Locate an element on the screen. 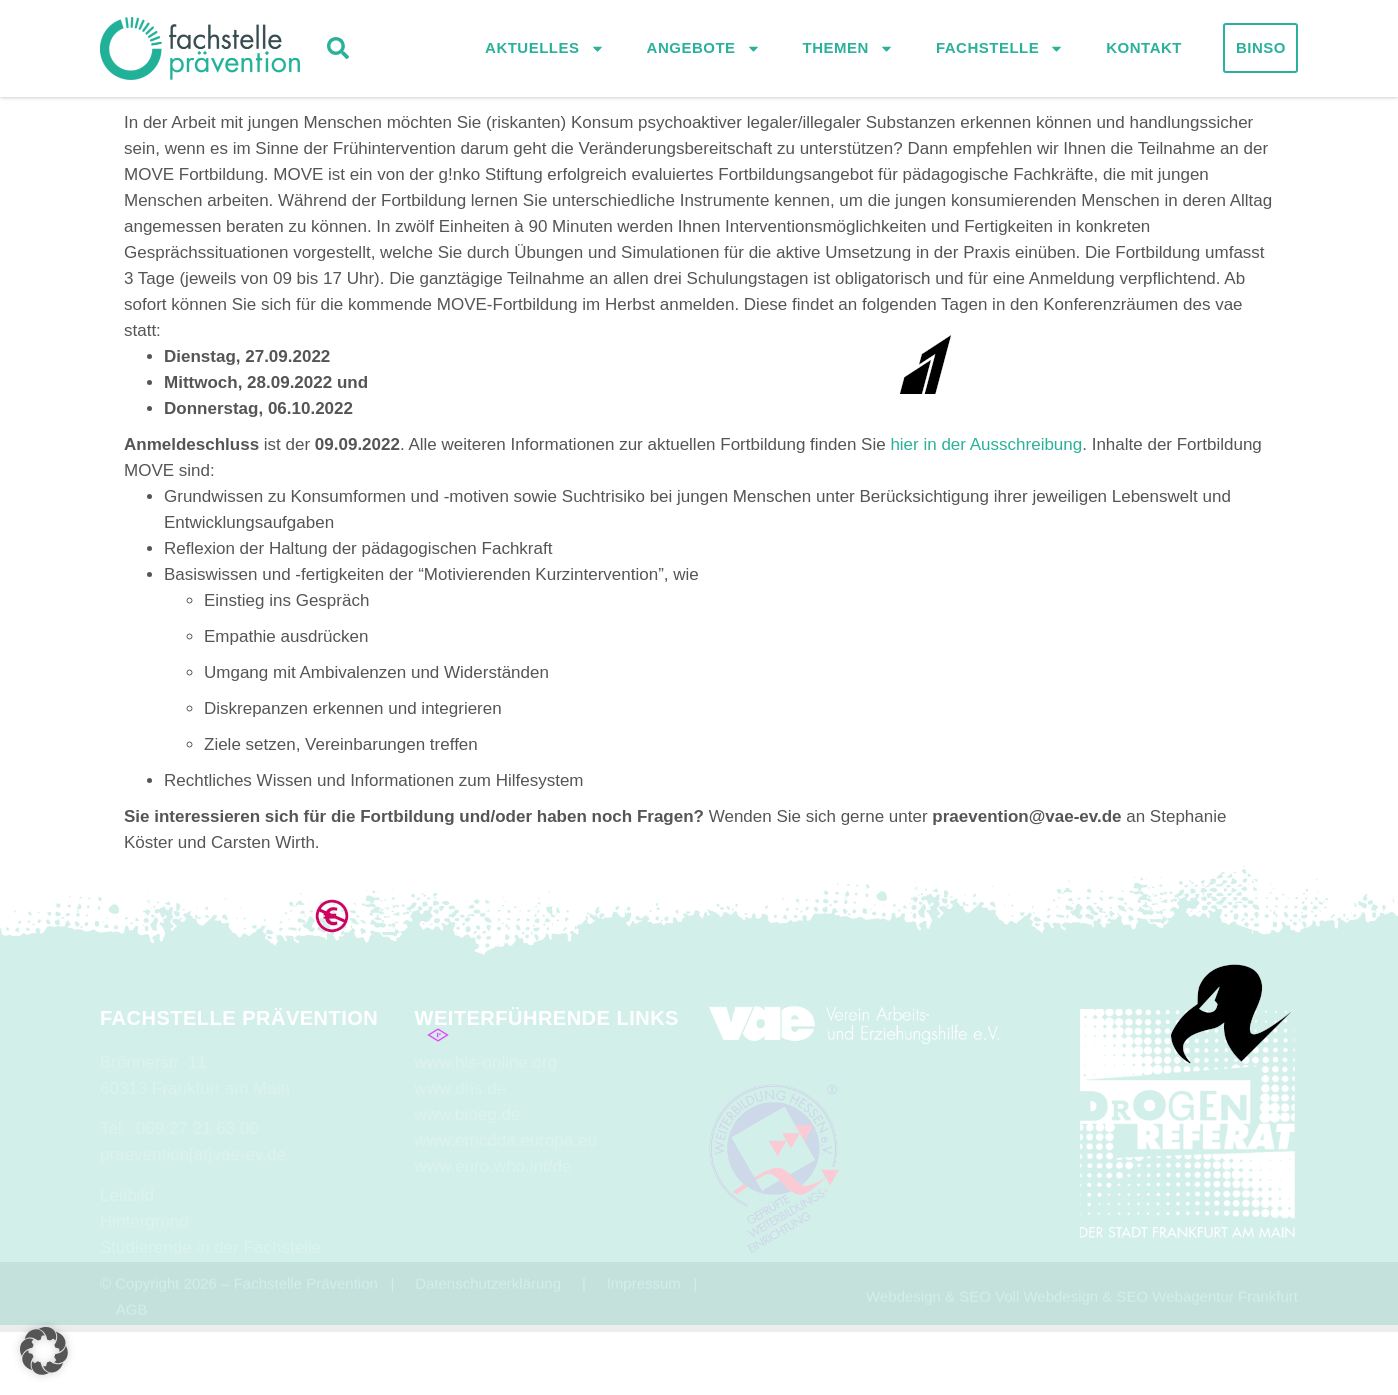  razorpay payment gateway logo is located at coordinates (925, 364).